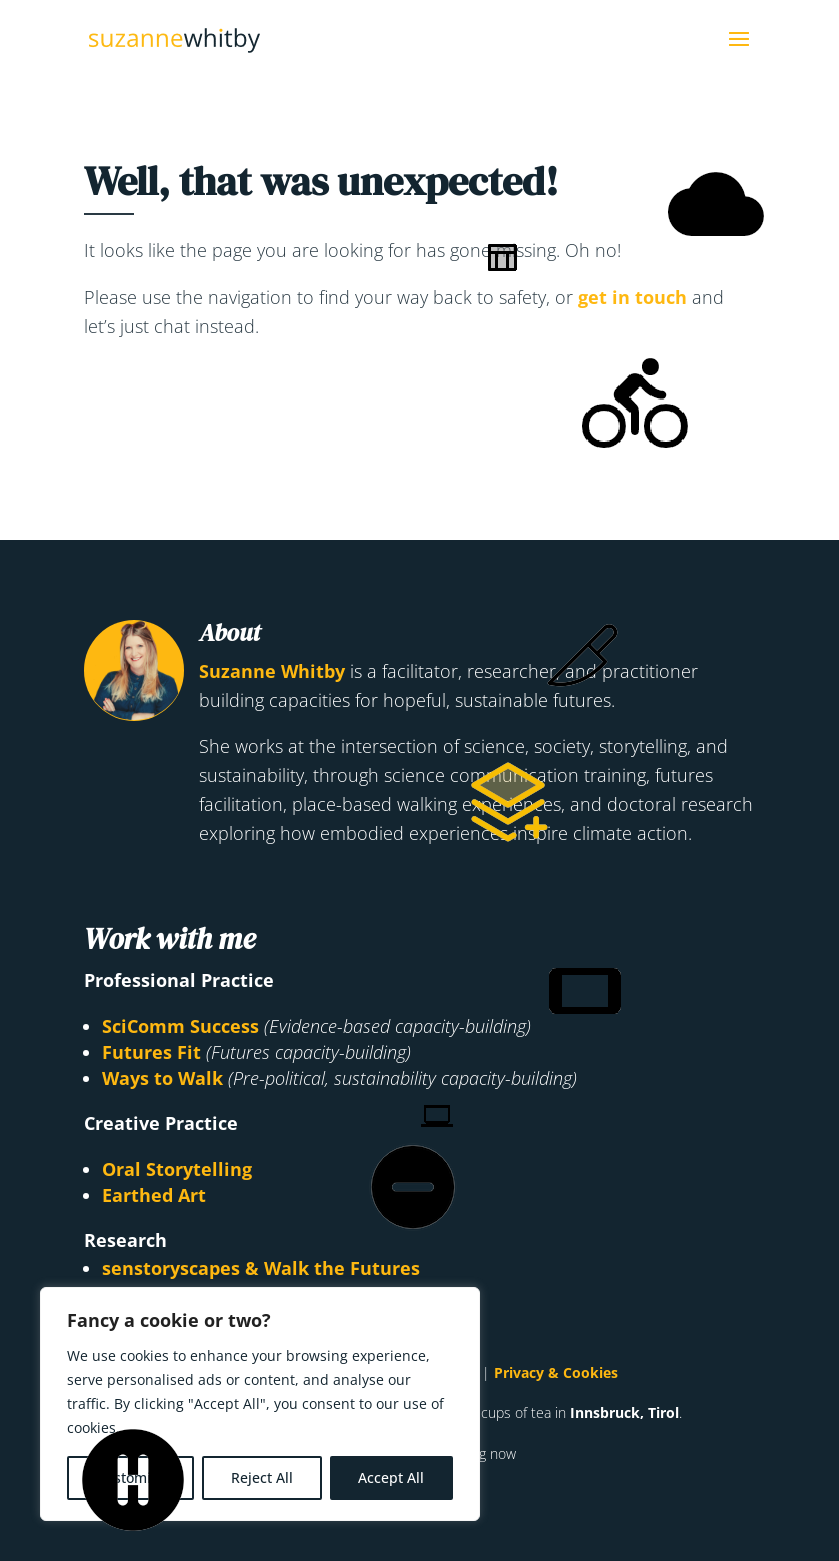  Describe the element at coordinates (635, 404) in the screenshot. I see `get cycling directions` at that location.